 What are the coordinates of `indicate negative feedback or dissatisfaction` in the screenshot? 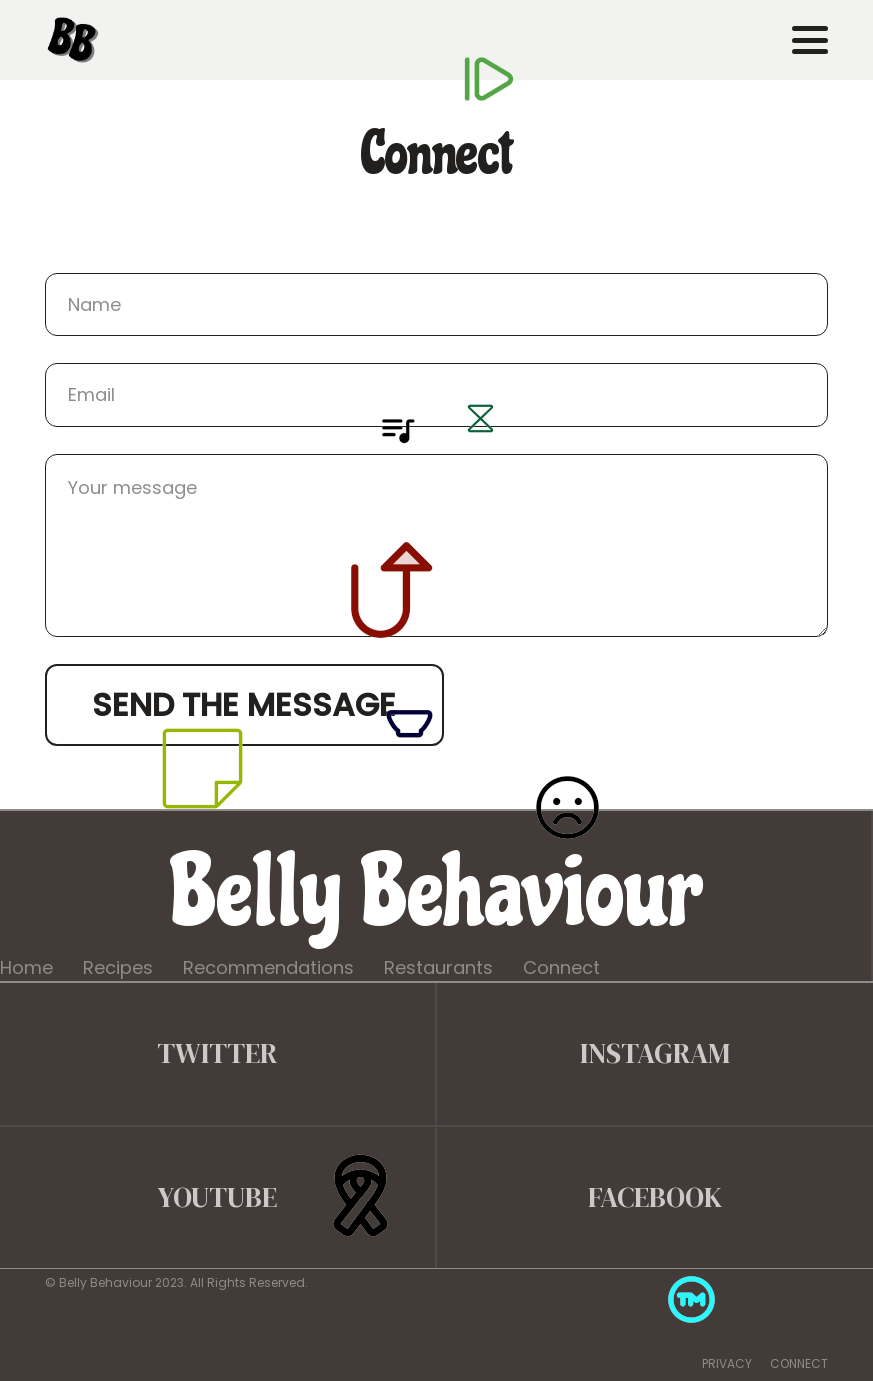 It's located at (567, 807).